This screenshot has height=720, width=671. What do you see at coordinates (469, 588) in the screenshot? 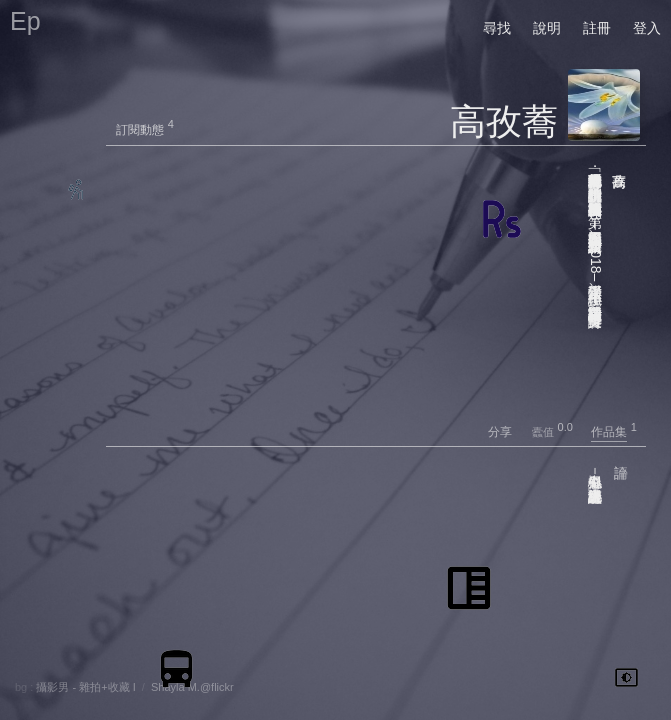
I see `toggle between split-screen or half-view mode` at bounding box center [469, 588].